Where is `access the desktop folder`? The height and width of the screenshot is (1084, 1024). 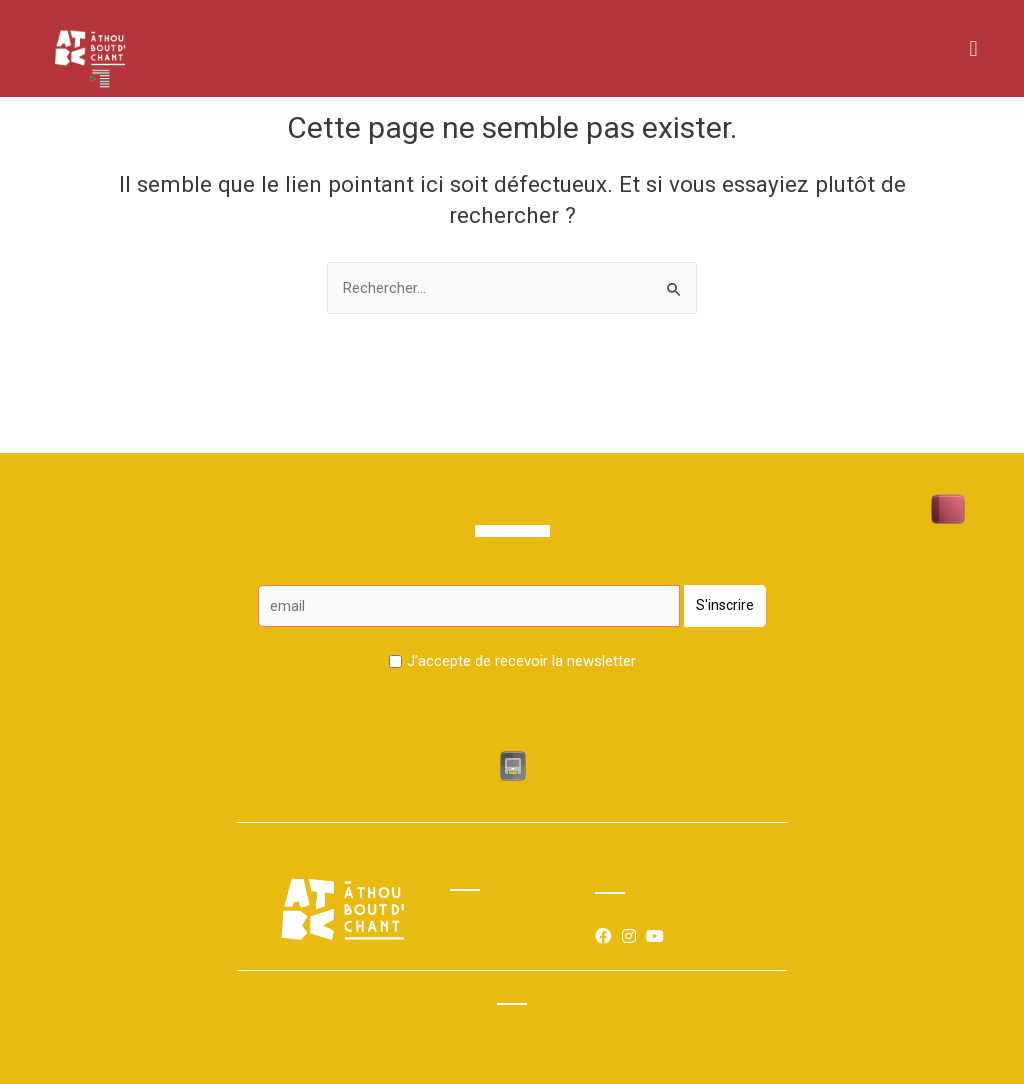
access the desktop folder is located at coordinates (948, 508).